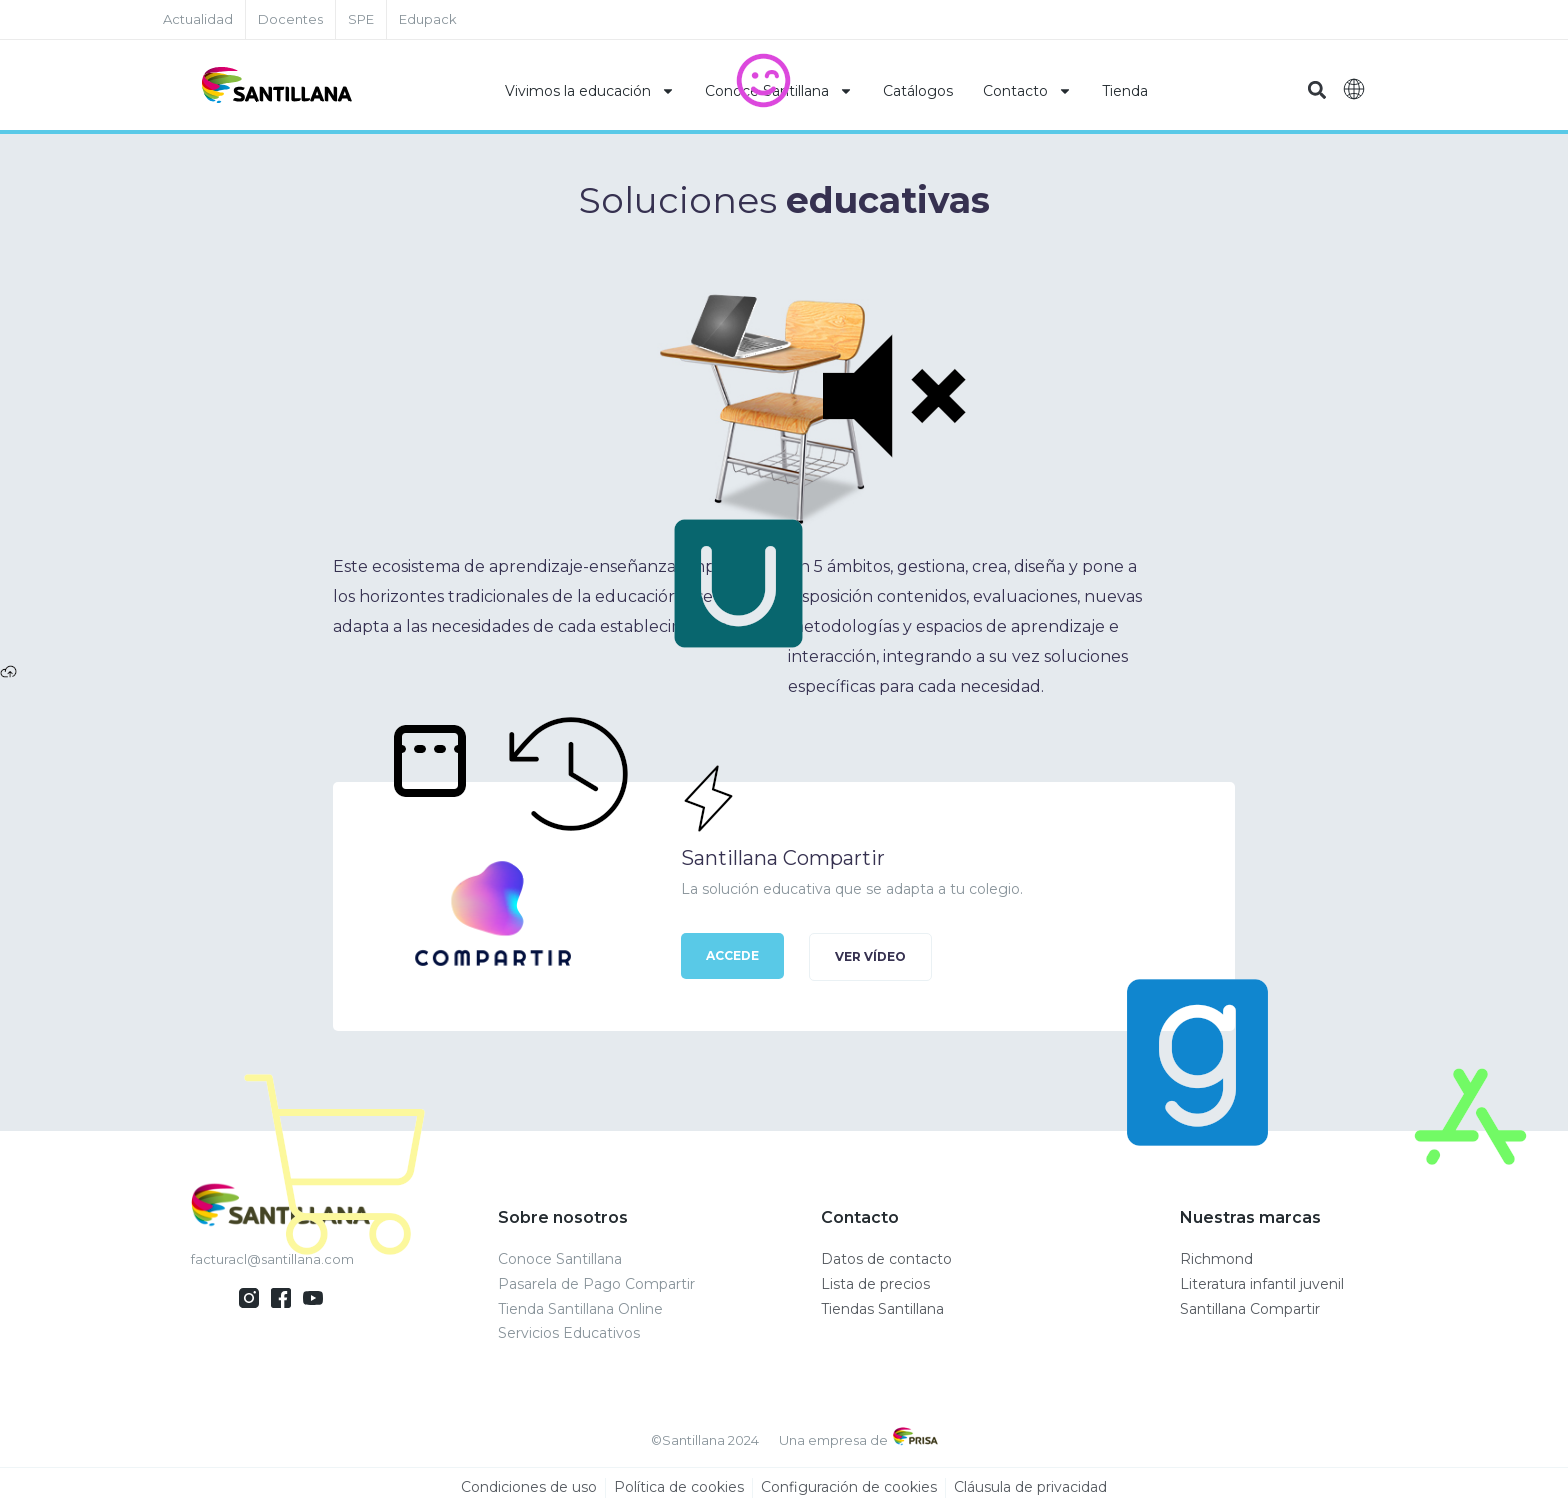  What do you see at coordinates (8, 671) in the screenshot?
I see `upload file to cloud storage` at bounding box center [8, 671].